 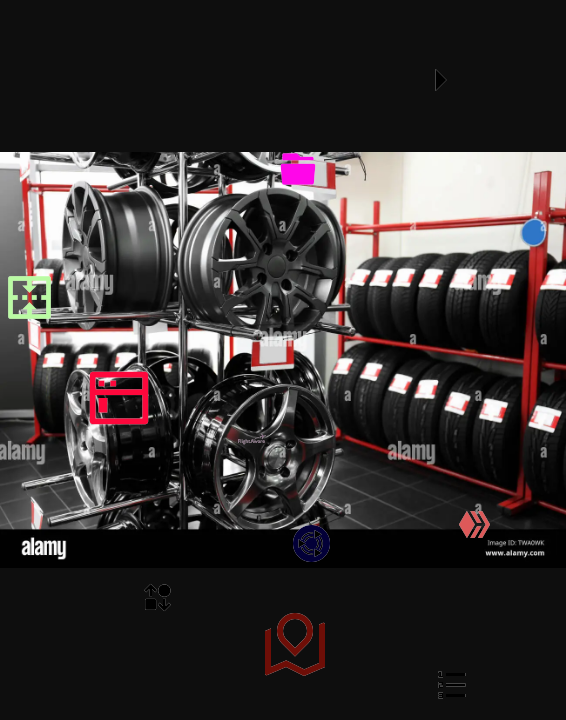 What do you see at coordinates (474, 524) in the screenshot?
I see `hive blockchain logo` at bounding box center [474, 524].